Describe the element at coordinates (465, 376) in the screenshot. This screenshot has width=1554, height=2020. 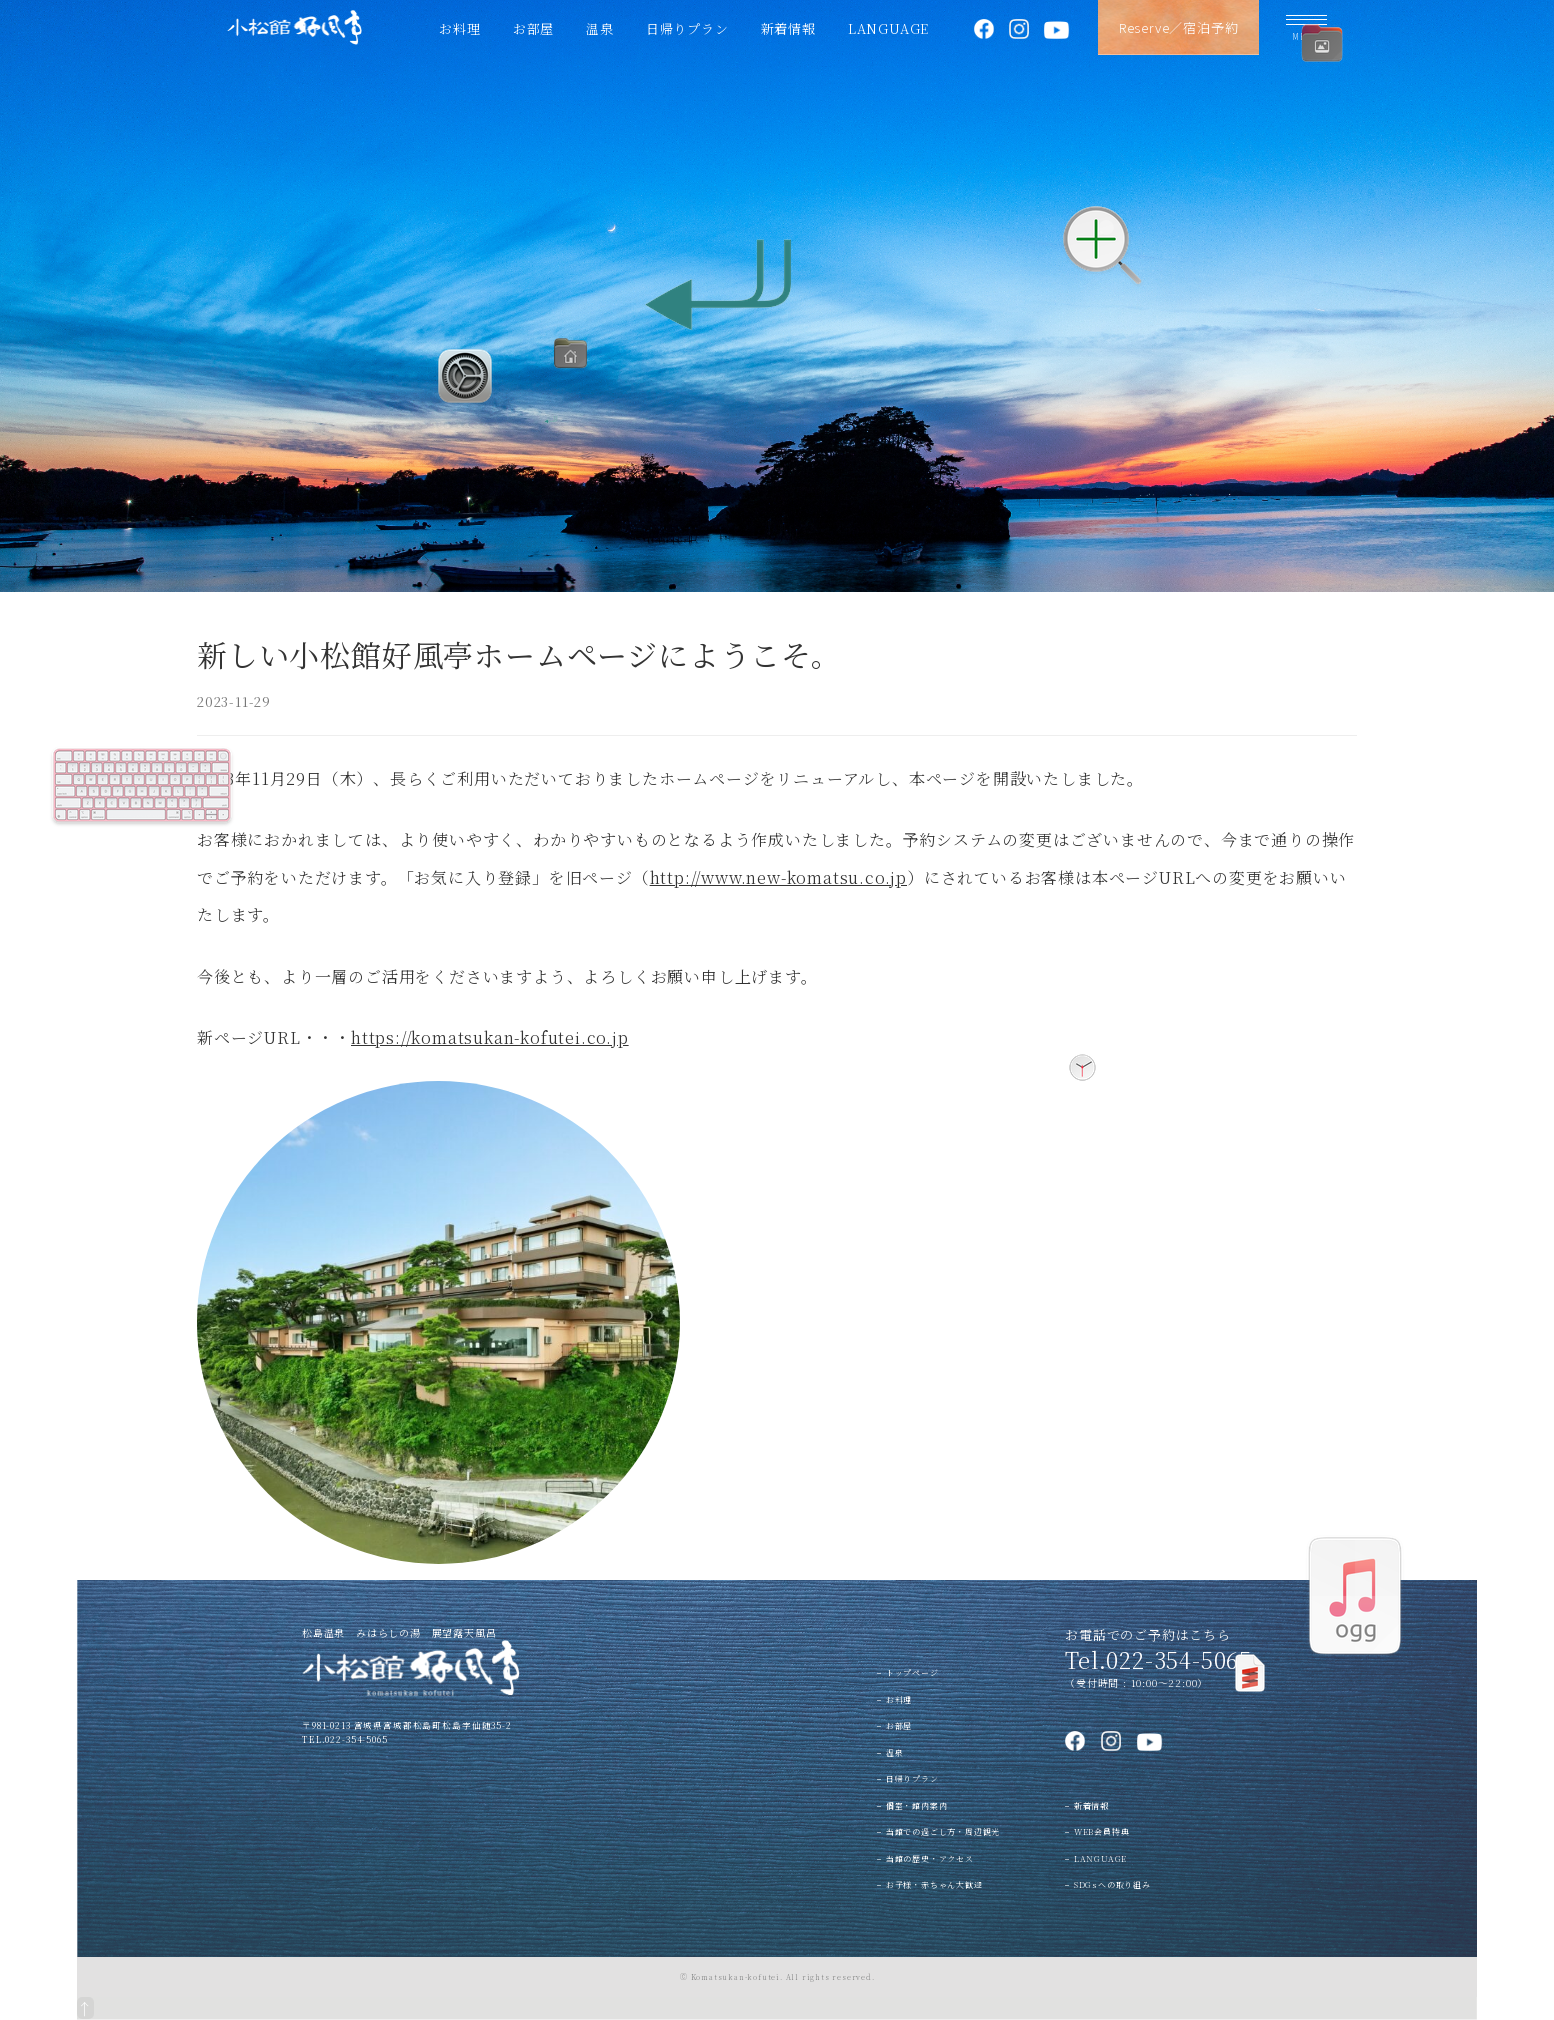
I see `open system preferences or settings` at that location.